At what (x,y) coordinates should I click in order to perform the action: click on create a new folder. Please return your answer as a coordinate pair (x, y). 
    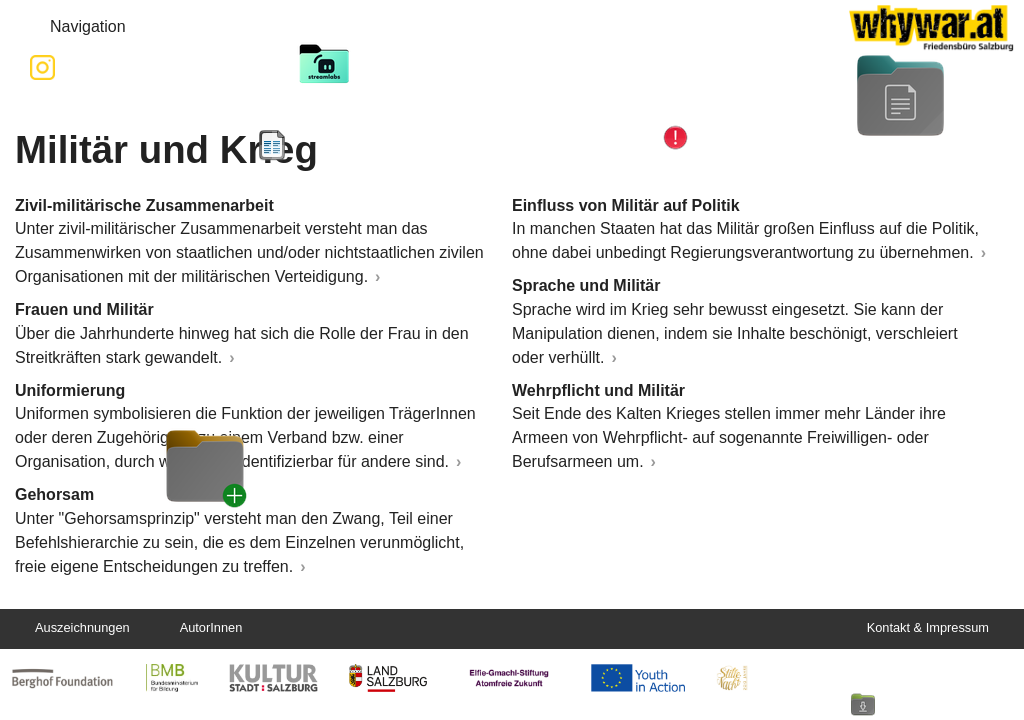
    Looking at the image, I should click on (205, 466).